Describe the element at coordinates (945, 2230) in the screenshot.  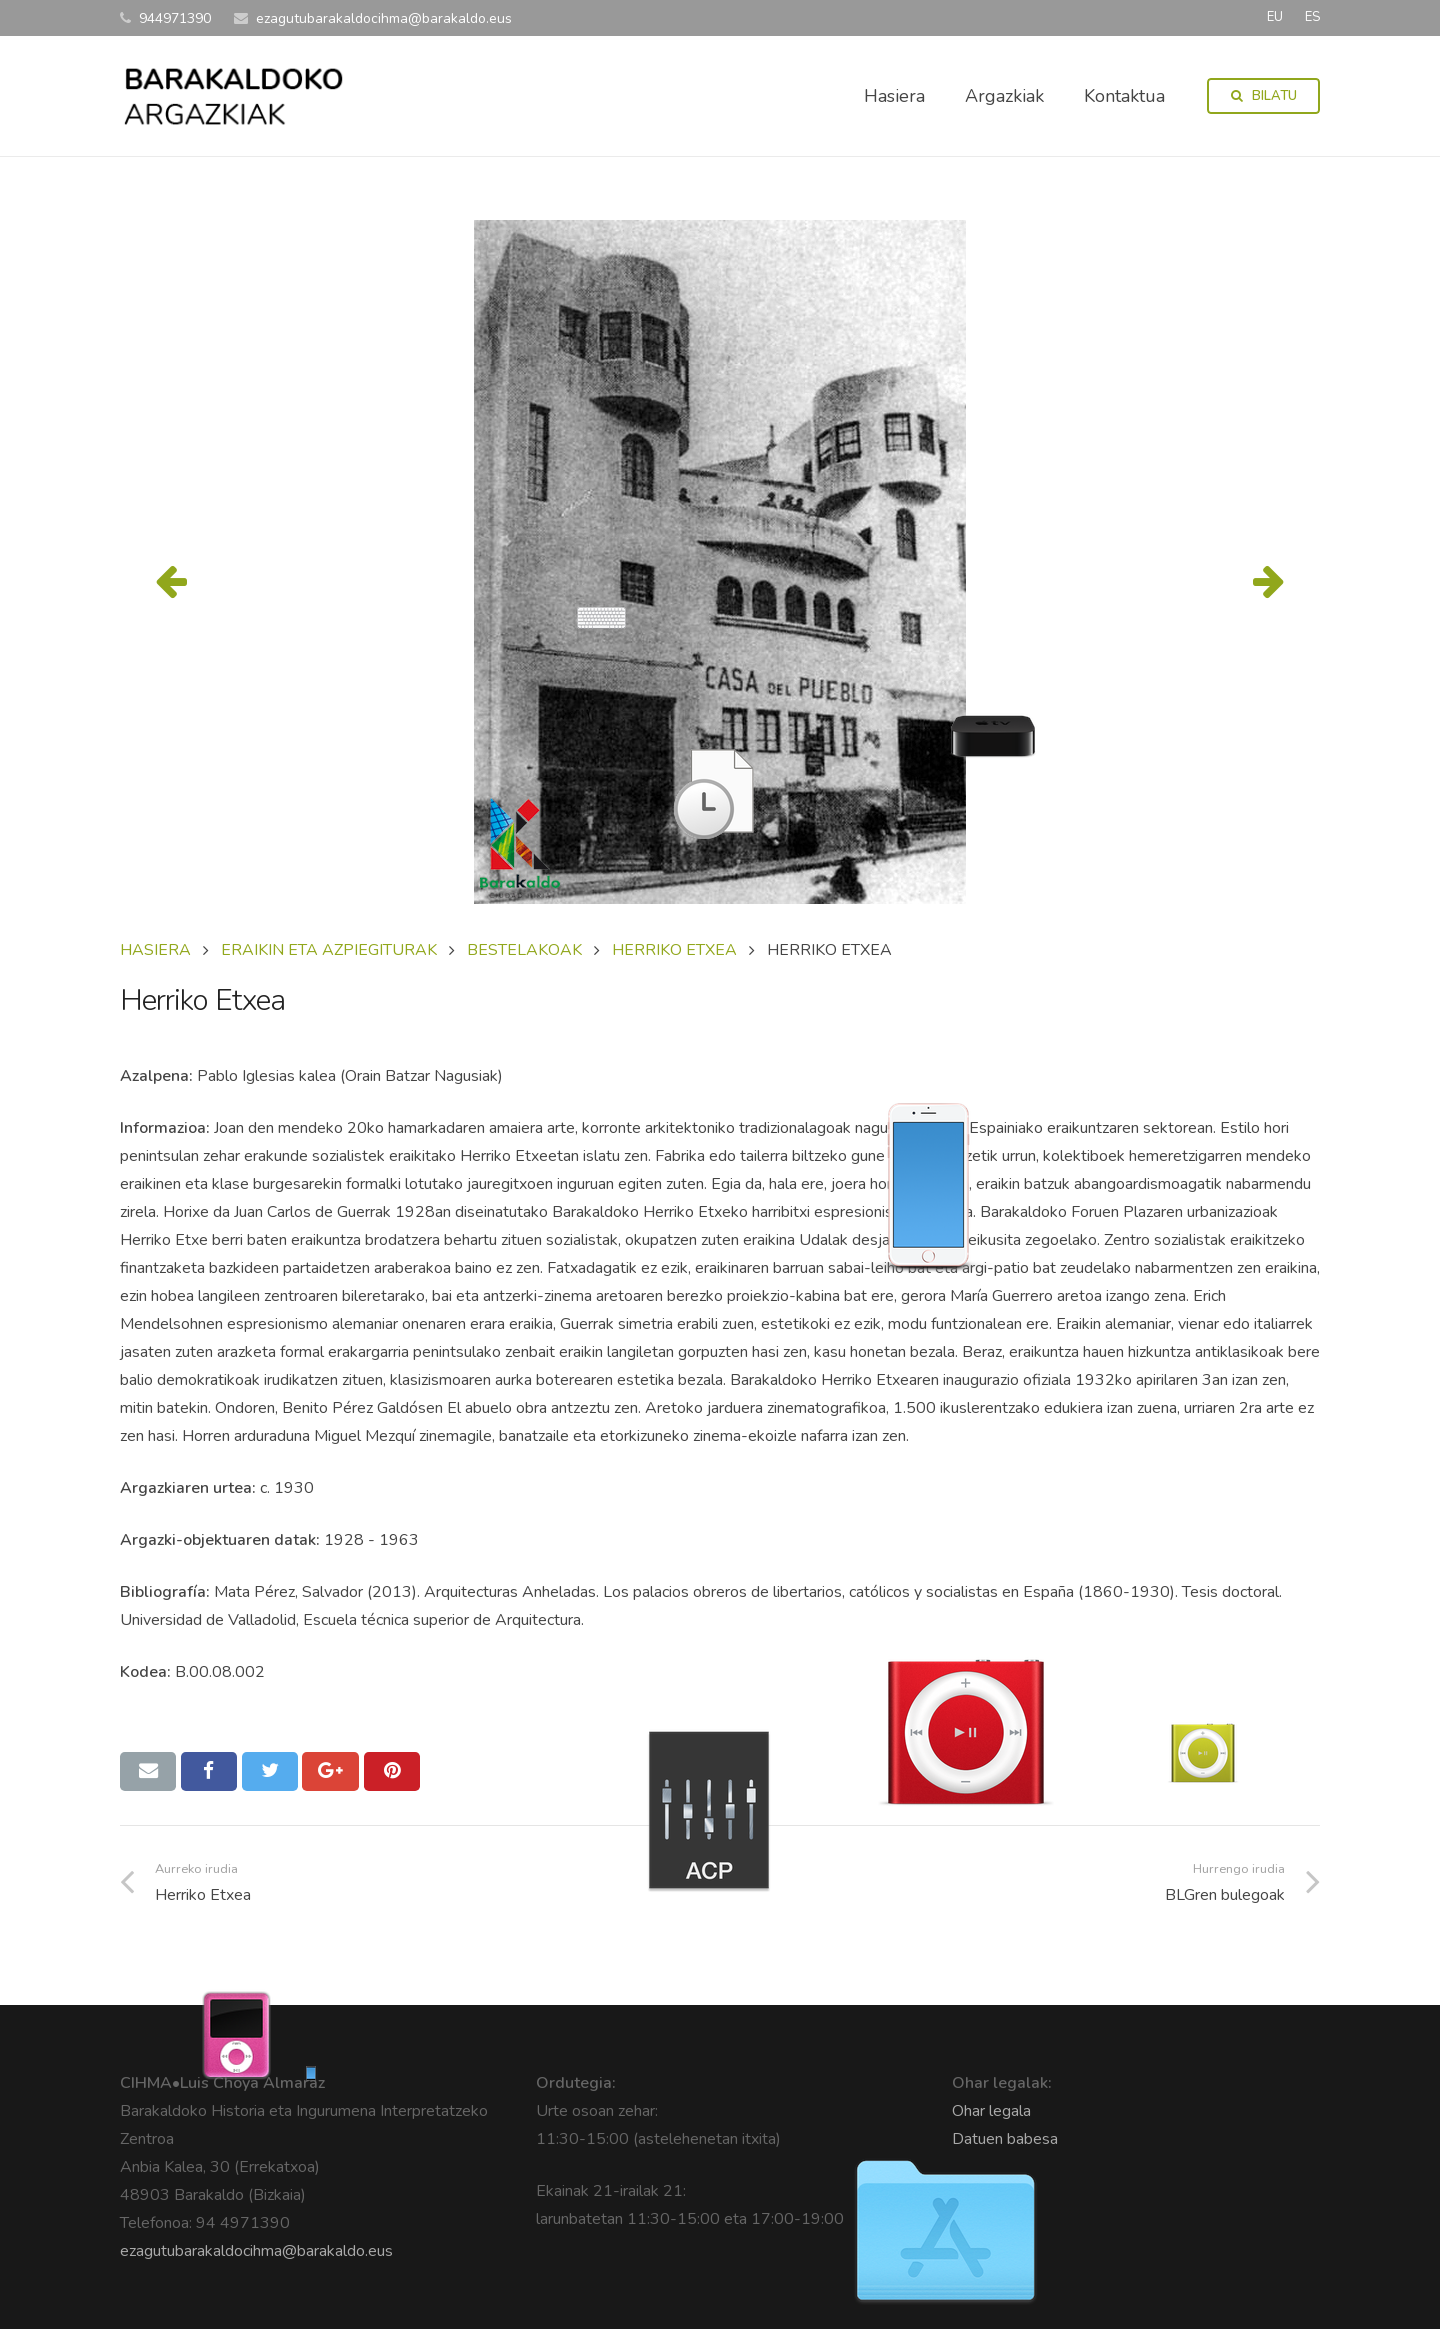
I see `open the applications folder` at that location.